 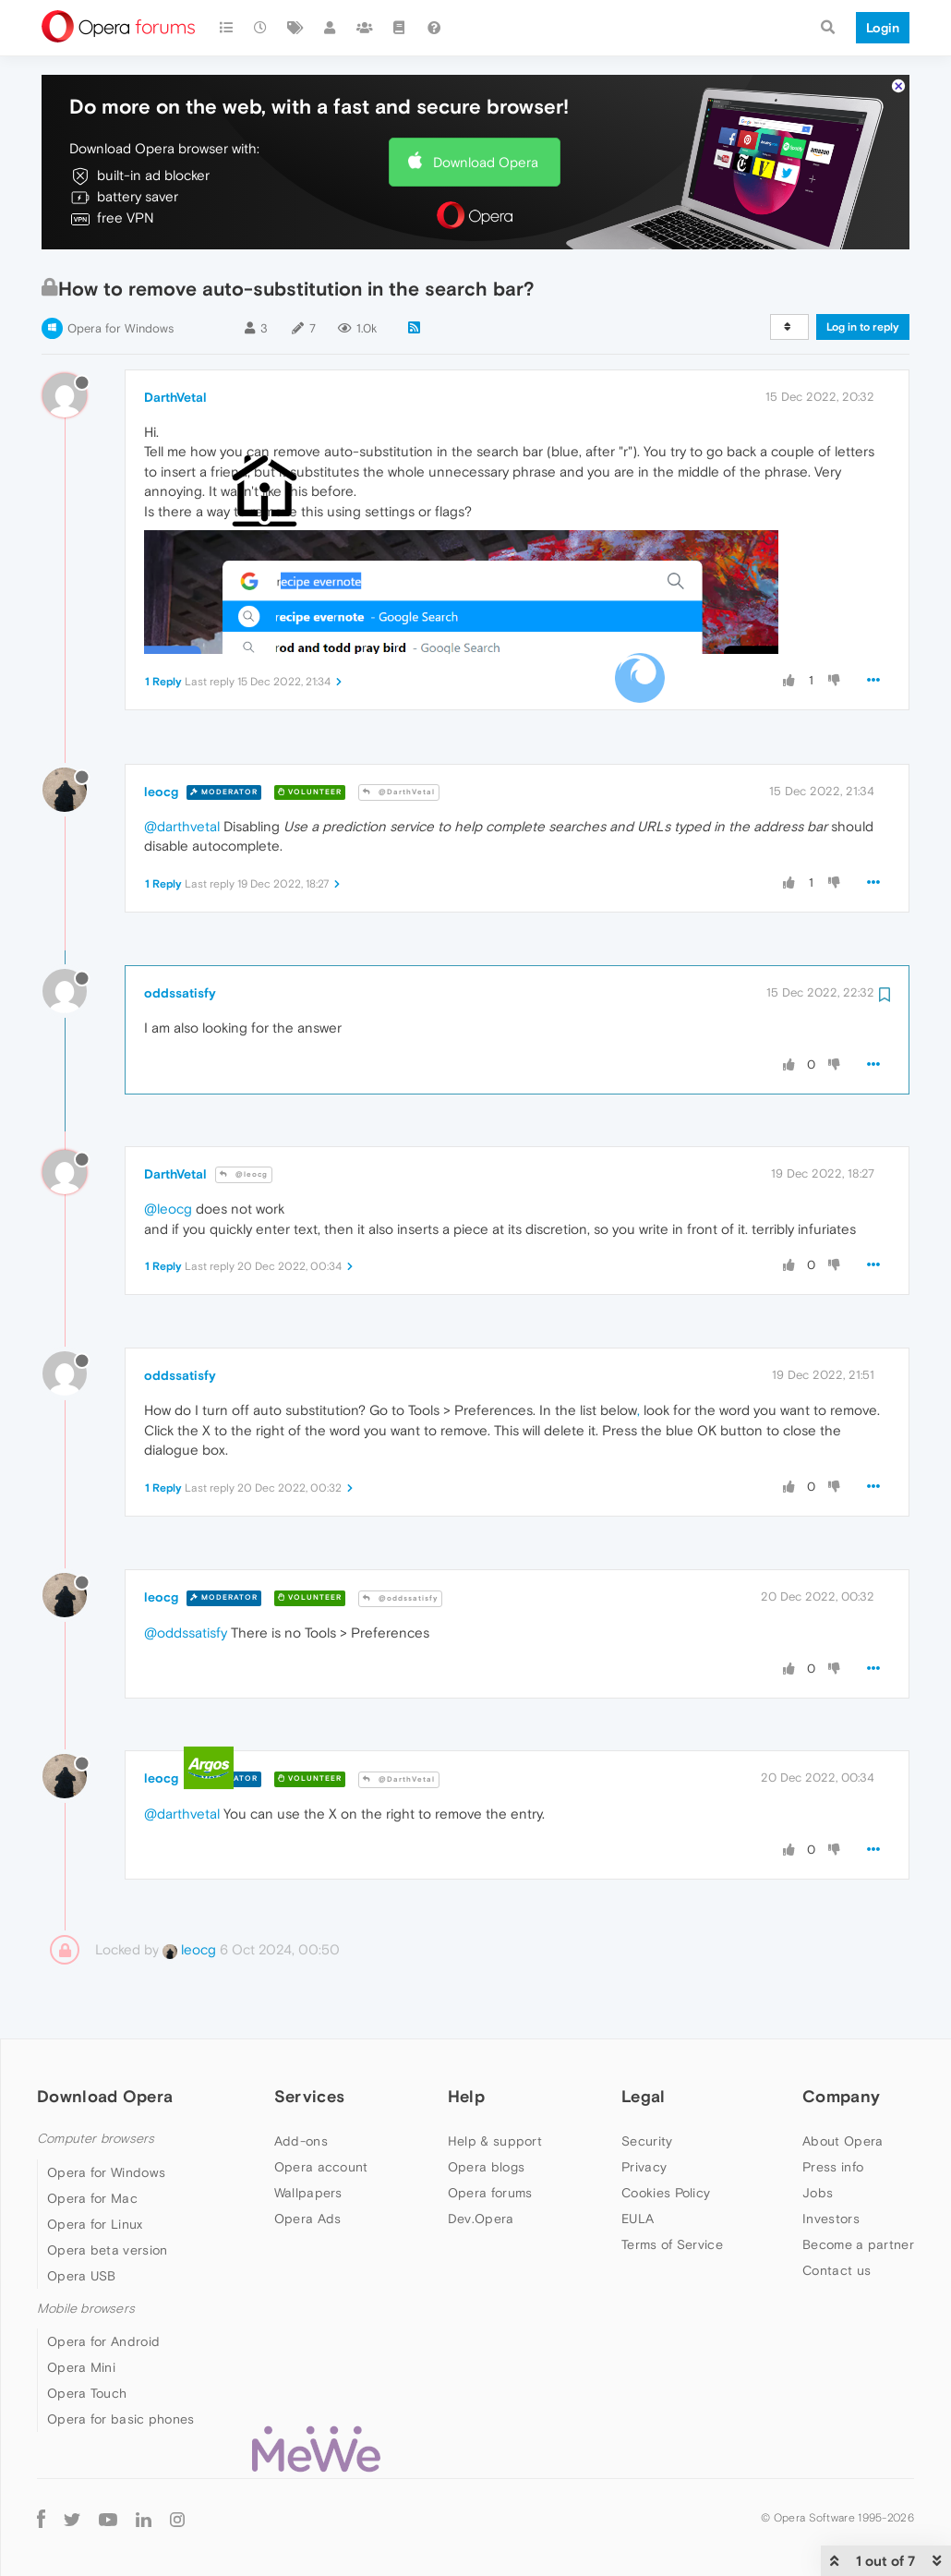 I want to click on open the MeWe social network app, so click(x=316, y=2449).